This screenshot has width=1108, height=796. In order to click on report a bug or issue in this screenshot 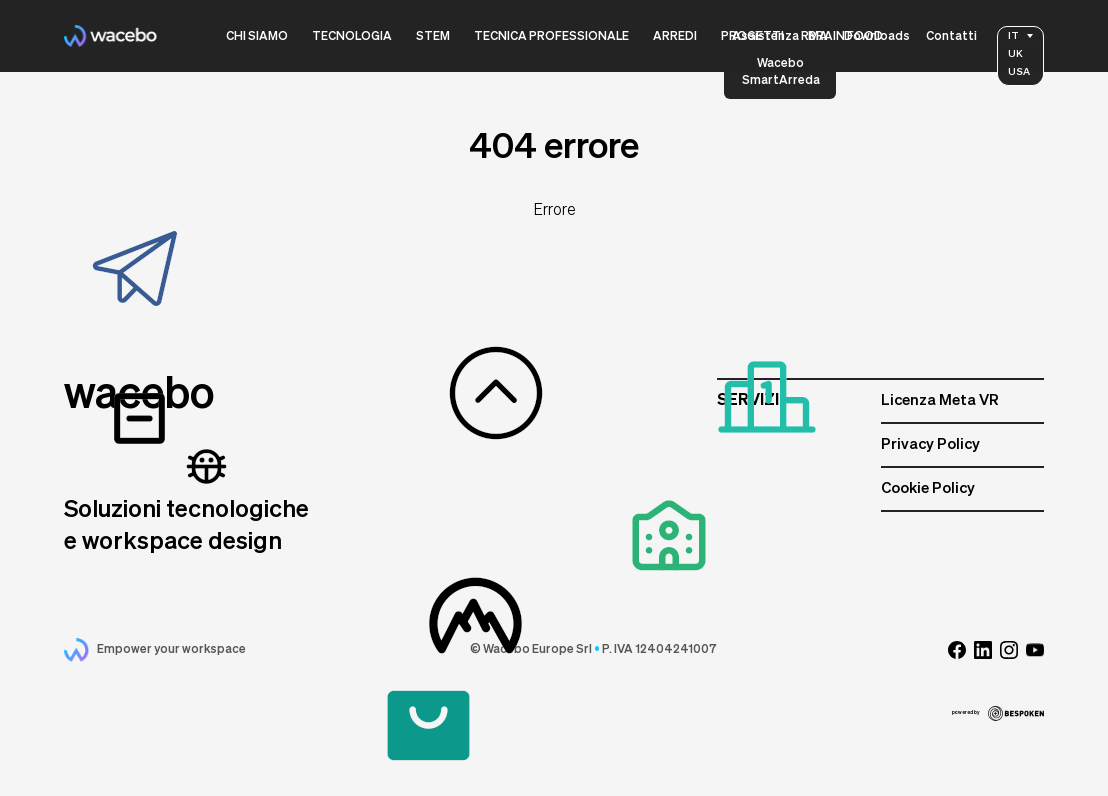, I will do `click(206, 466)`.